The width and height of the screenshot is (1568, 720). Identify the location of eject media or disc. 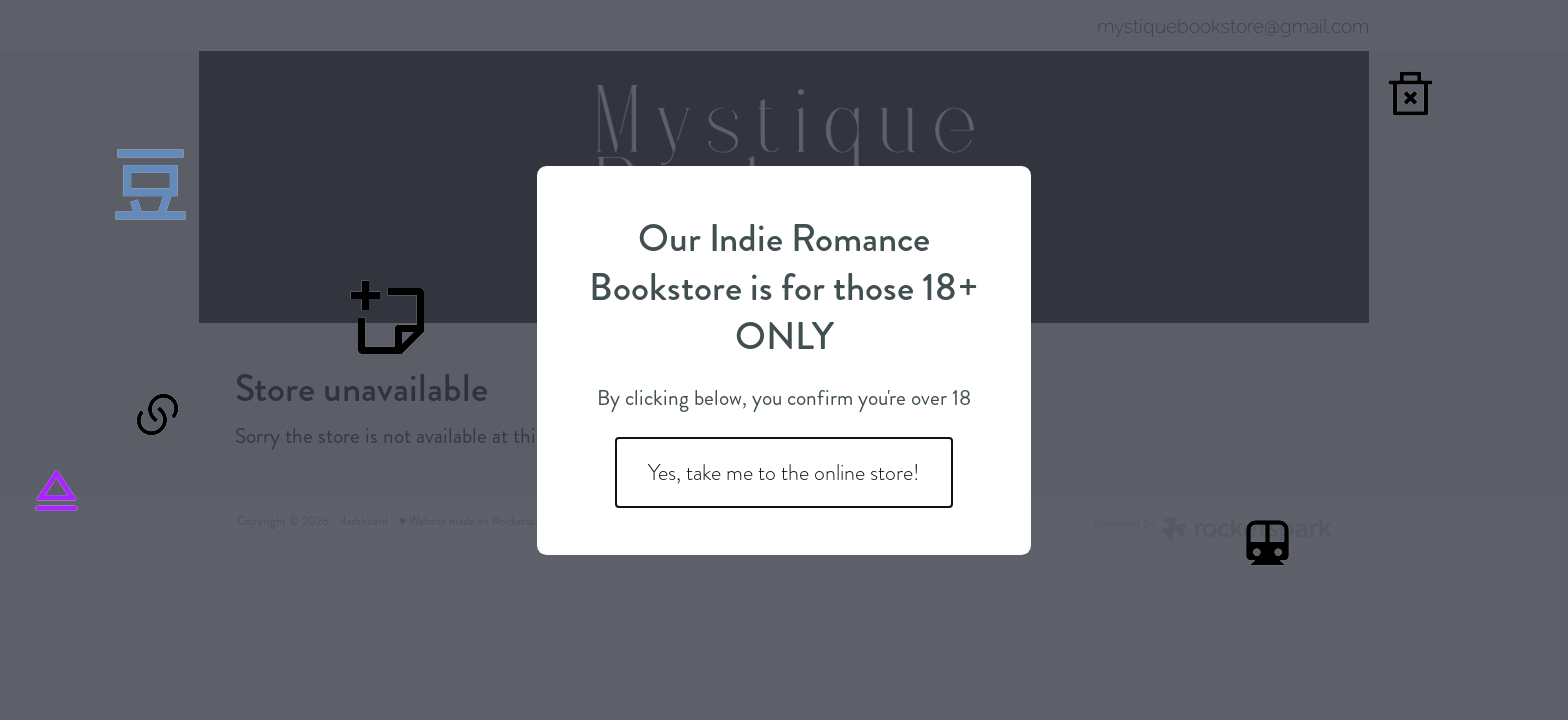
(56, 492).